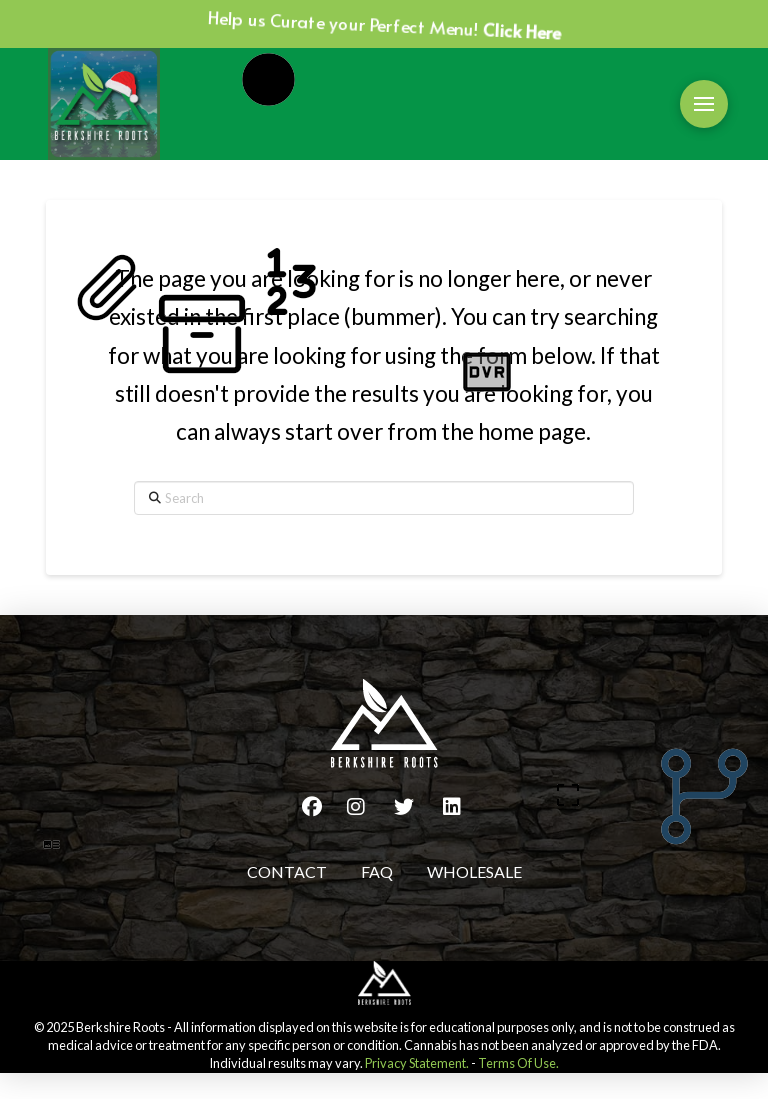  I want to click on toggle numbered list formatting, so click(288, 281).